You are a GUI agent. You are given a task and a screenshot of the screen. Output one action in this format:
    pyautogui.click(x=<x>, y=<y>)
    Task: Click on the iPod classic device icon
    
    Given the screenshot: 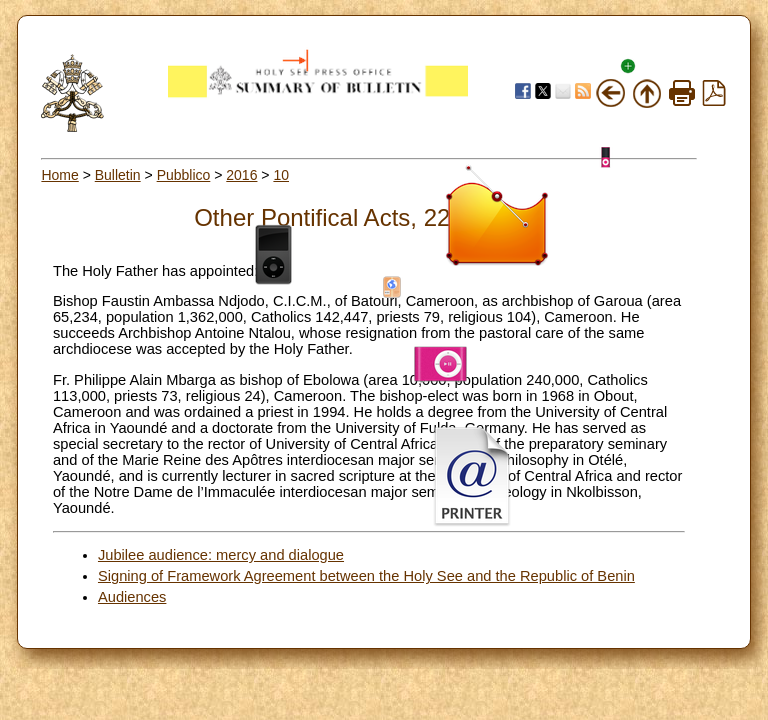 What is the action you would take?
    pyautogui.click(x=273, y=254)
    